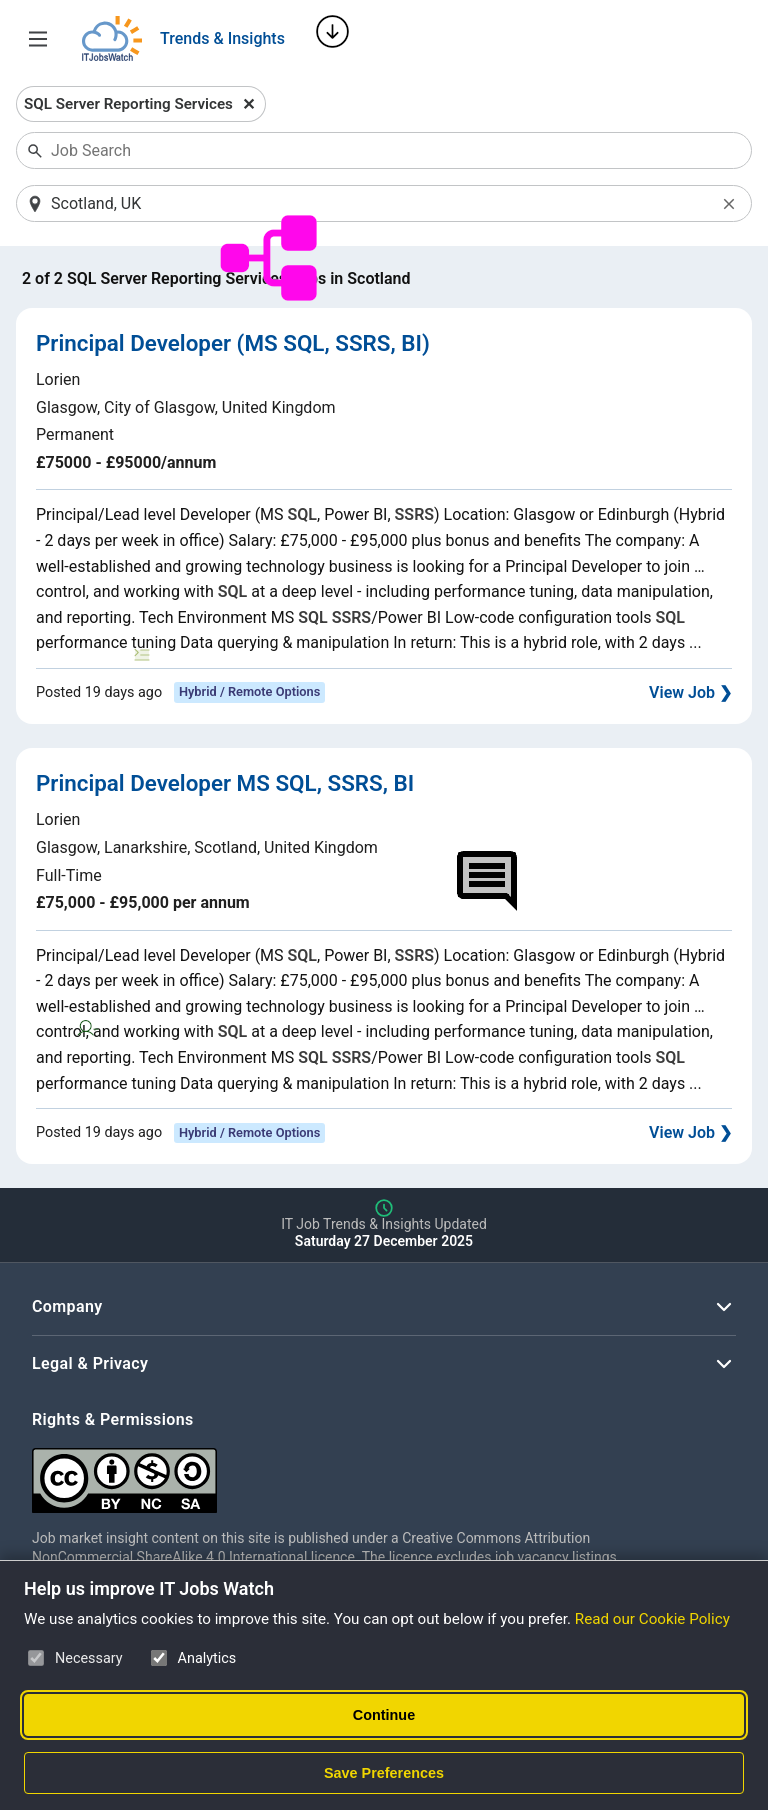 Image resolution: width=768 pixels, height=1810 pixels. Describe the element at coordinates (87, 1028) in the screenshot. I see `remove a user or contact` at that location.